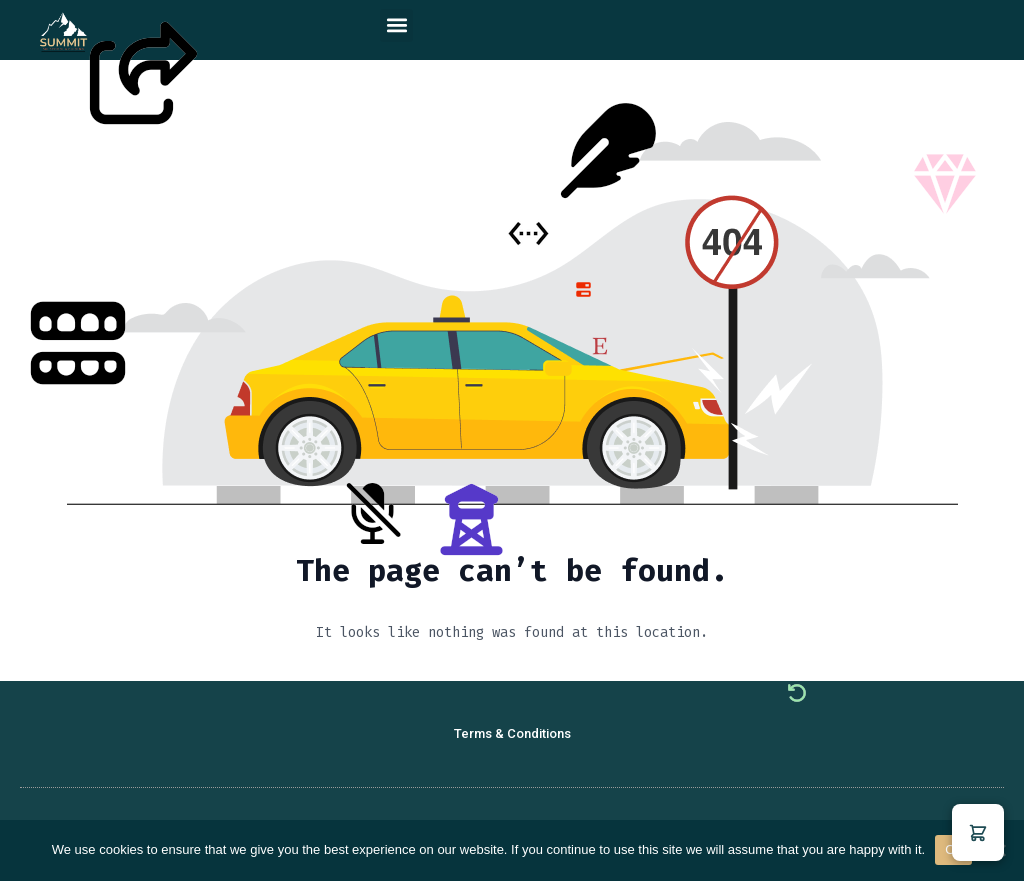 This screenshot has width=1024, height=881. Describe the element at coordinates (600, 346) in the screenshot. I see `open the Etsy app or website` at that location.